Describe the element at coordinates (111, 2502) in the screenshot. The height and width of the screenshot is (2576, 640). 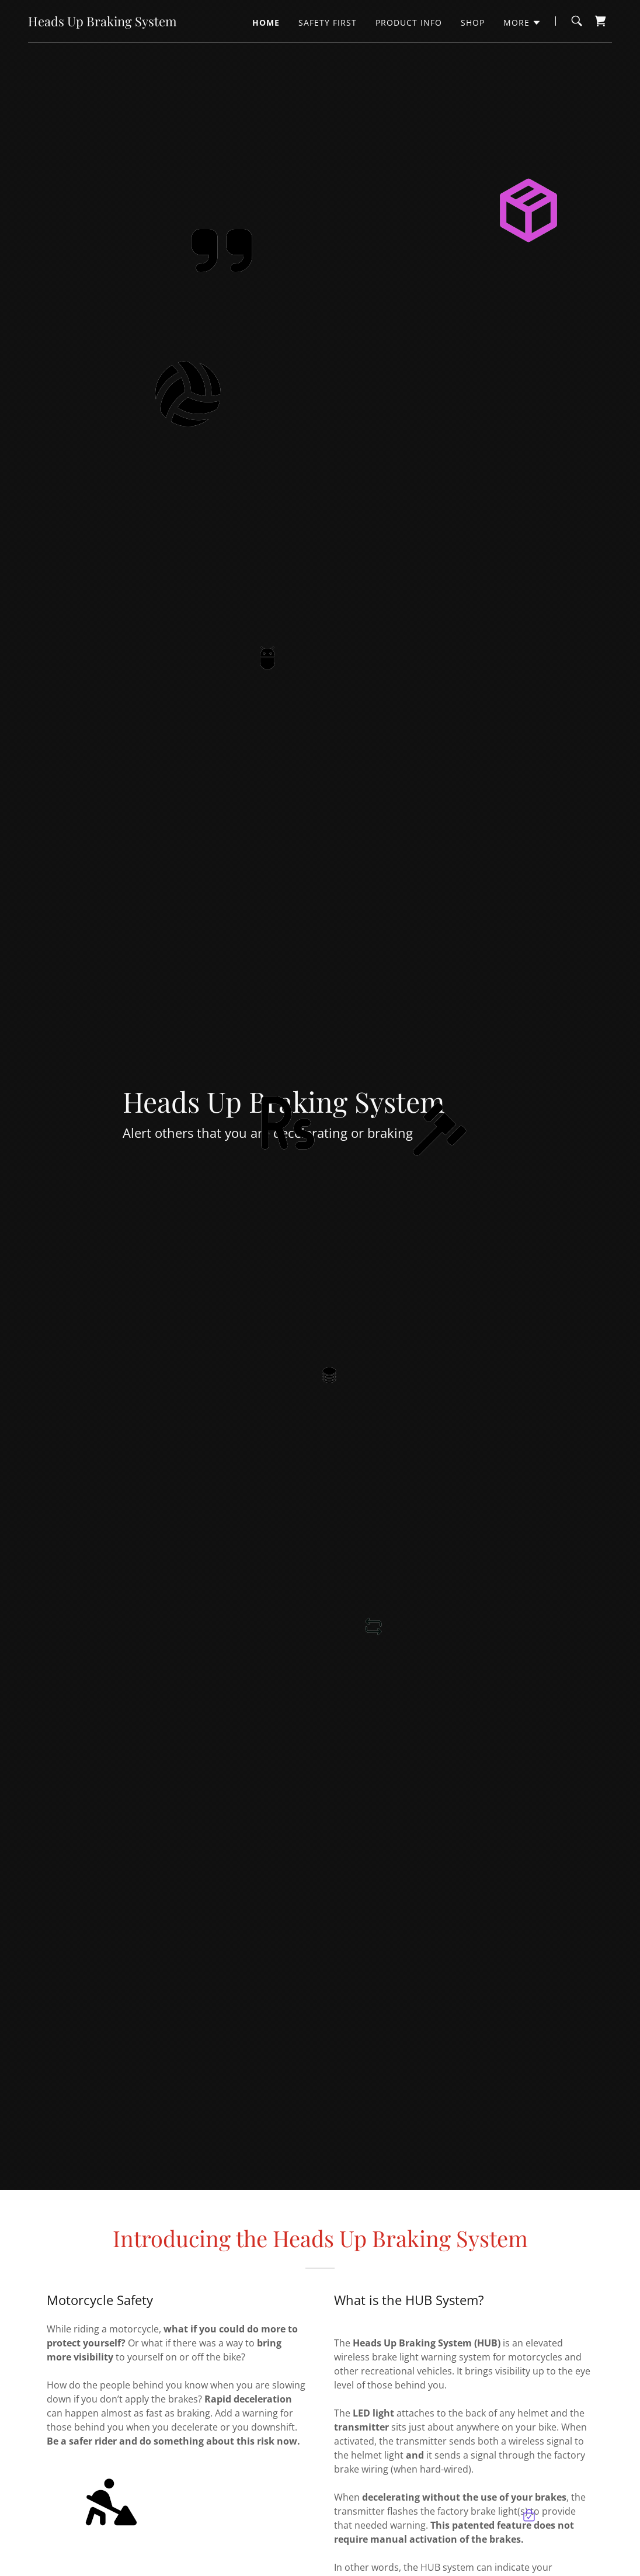
I see `indicates construction or maintenance in progress` at that location.